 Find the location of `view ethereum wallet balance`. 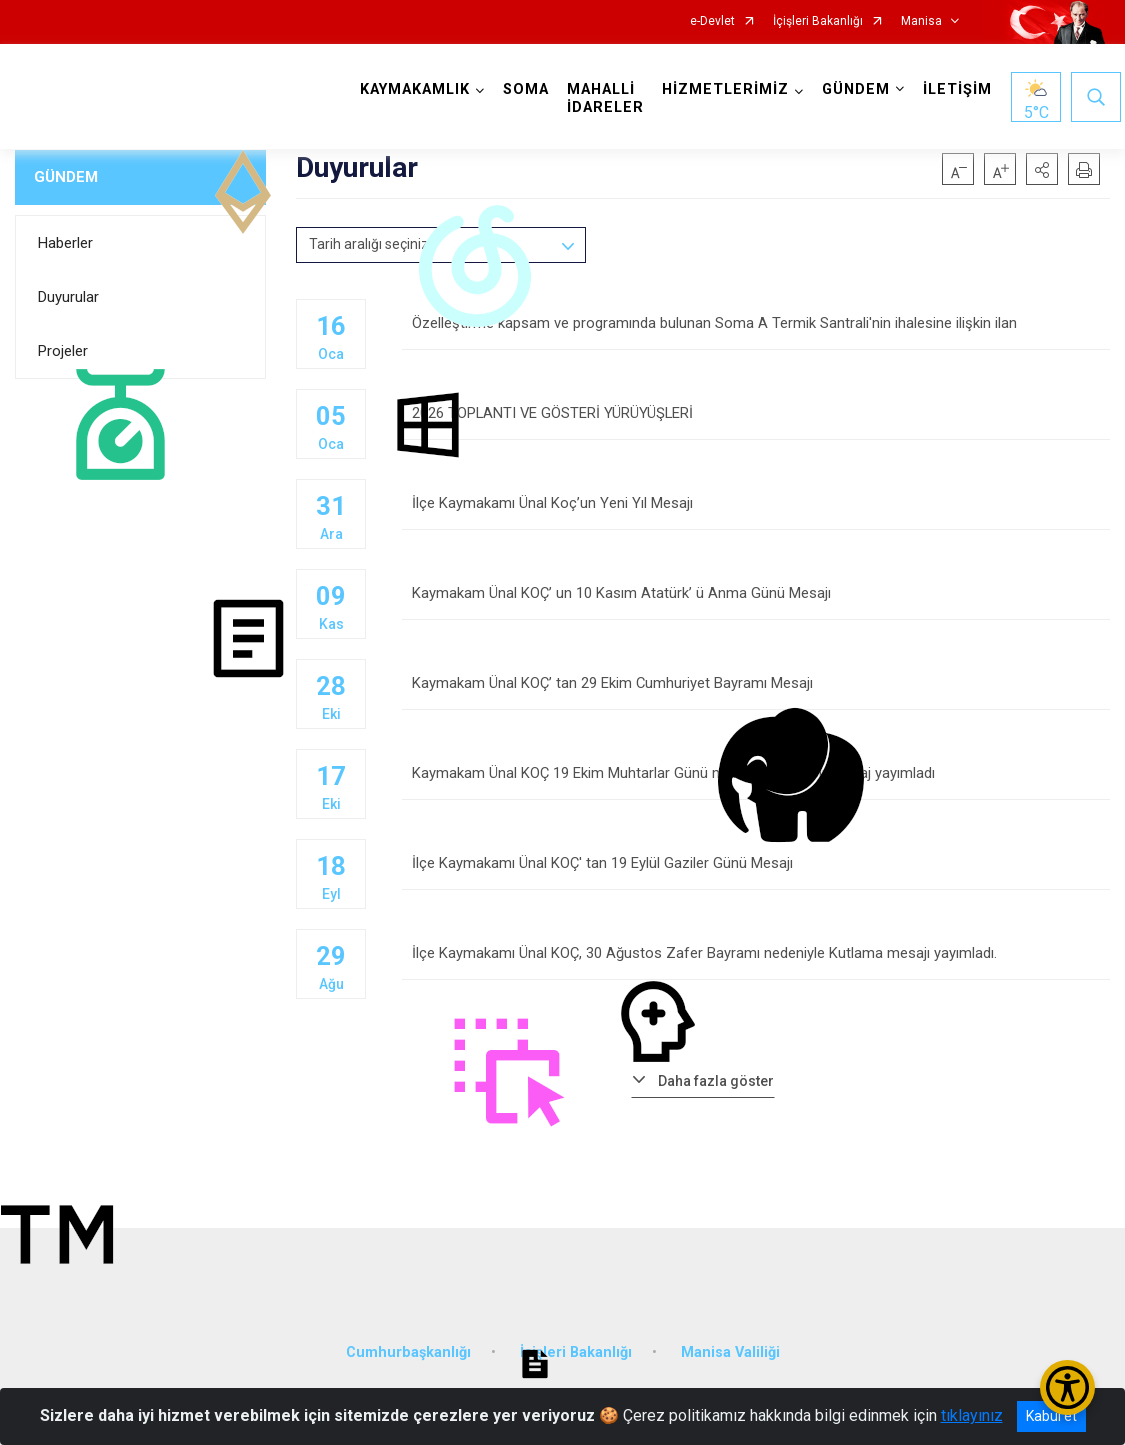

view ethereum wallet balance is located at coordinates (243, 192).